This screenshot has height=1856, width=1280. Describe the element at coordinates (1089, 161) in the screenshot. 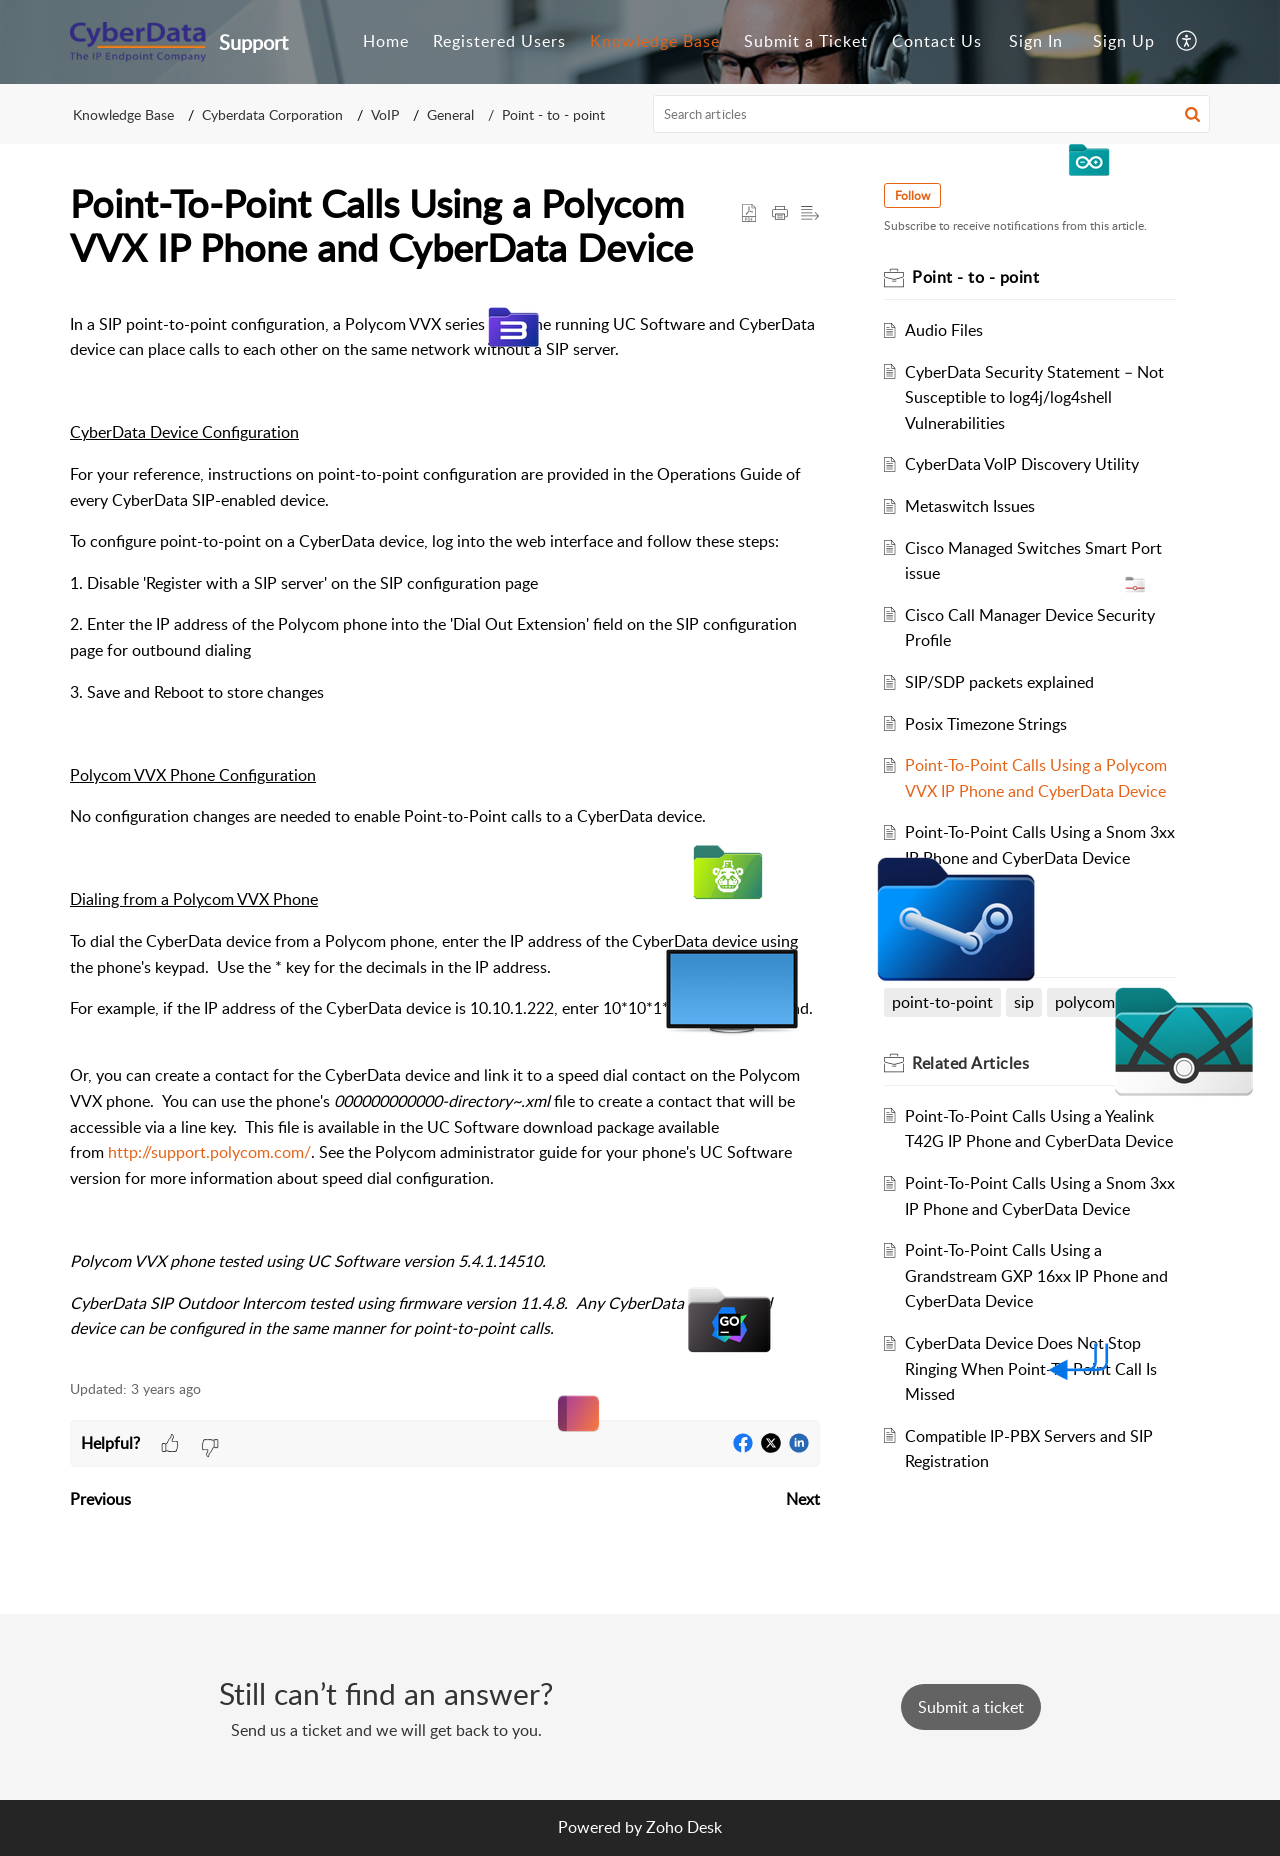

I see `open arduino project files folder` at that location.